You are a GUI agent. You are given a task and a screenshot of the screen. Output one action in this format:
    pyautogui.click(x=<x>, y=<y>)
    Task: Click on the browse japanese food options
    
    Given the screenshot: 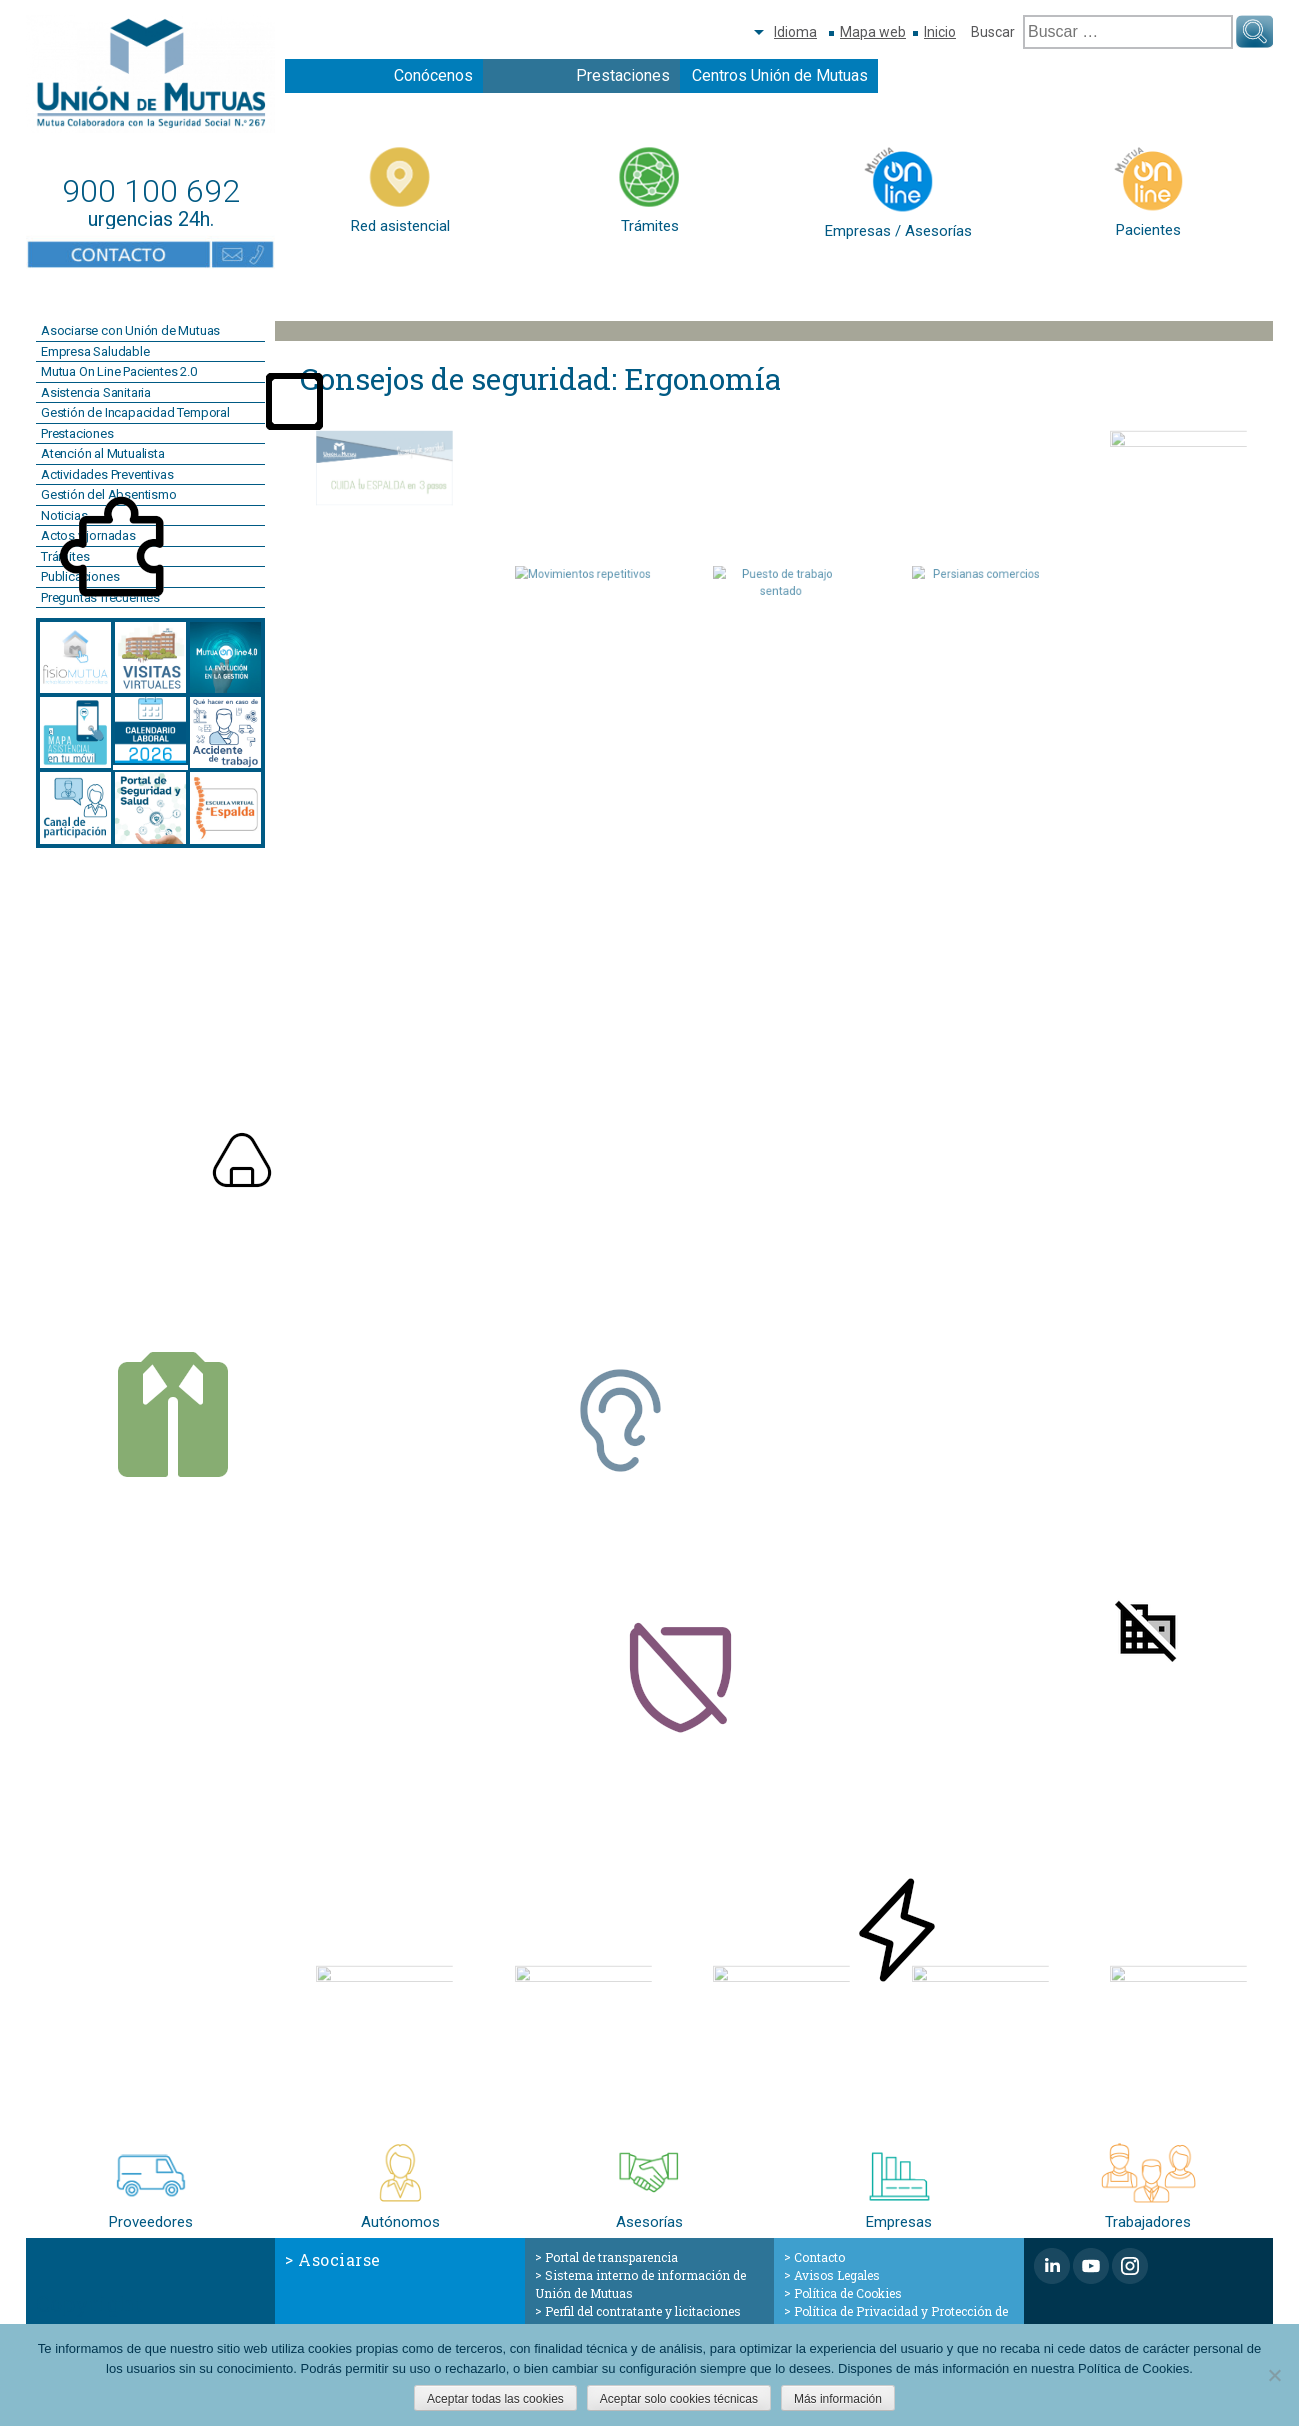 What is the action you would take?
    pyautogui.click(x=242, y=1160)
    